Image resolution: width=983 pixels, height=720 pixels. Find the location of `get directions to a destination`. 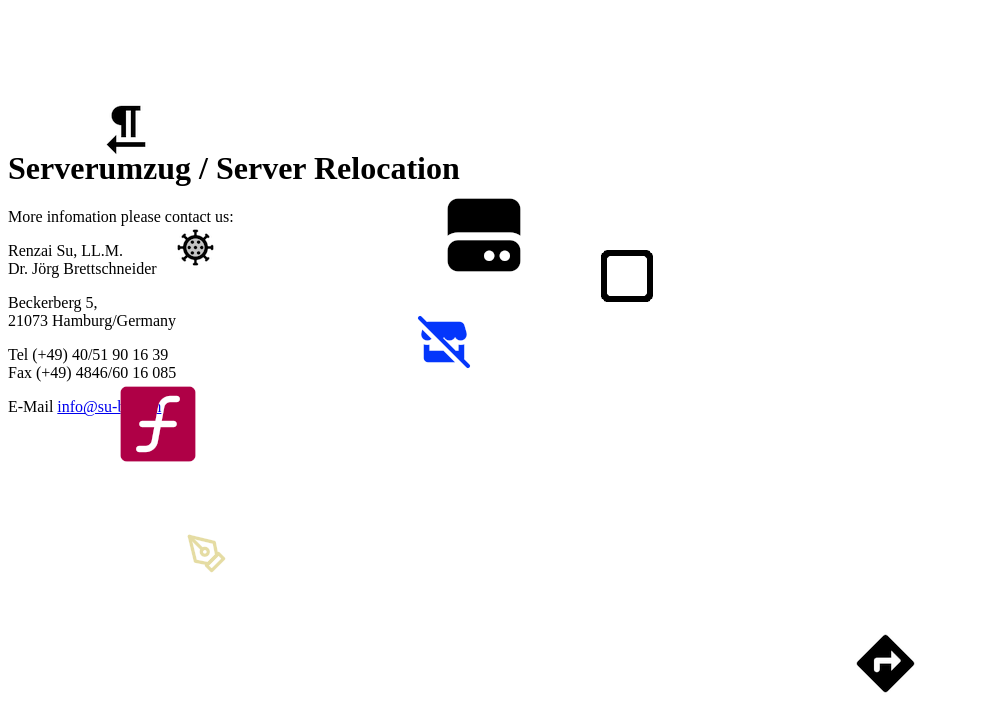

get directions to a destination is located at coordinates (885, 663).